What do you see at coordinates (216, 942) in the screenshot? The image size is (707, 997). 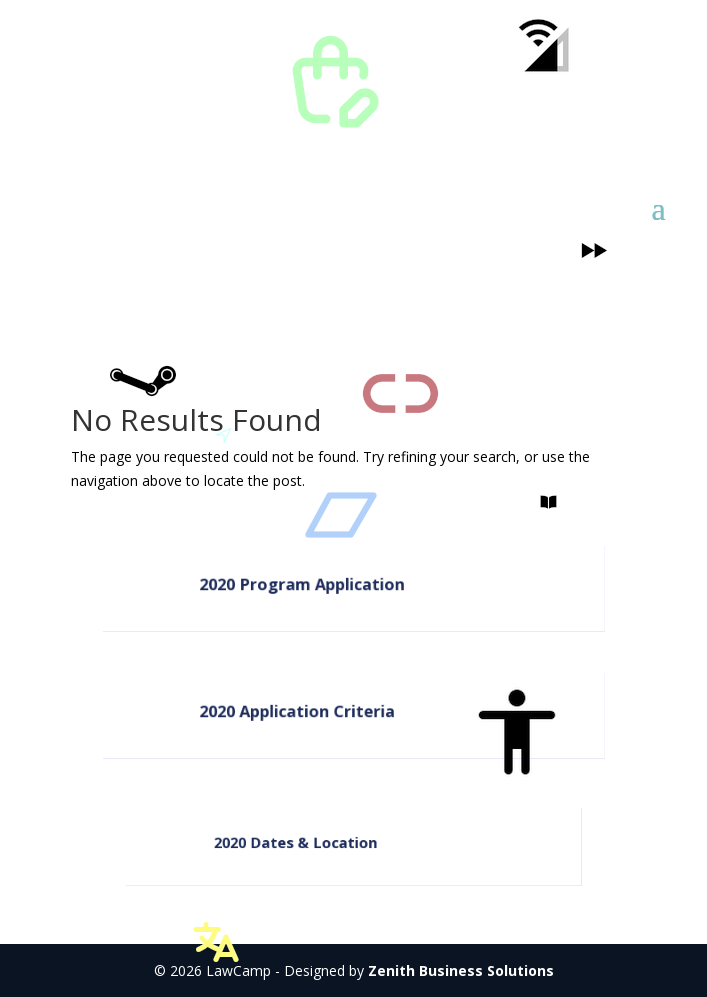 I see `change language settings` at bounding box center [216, 942].